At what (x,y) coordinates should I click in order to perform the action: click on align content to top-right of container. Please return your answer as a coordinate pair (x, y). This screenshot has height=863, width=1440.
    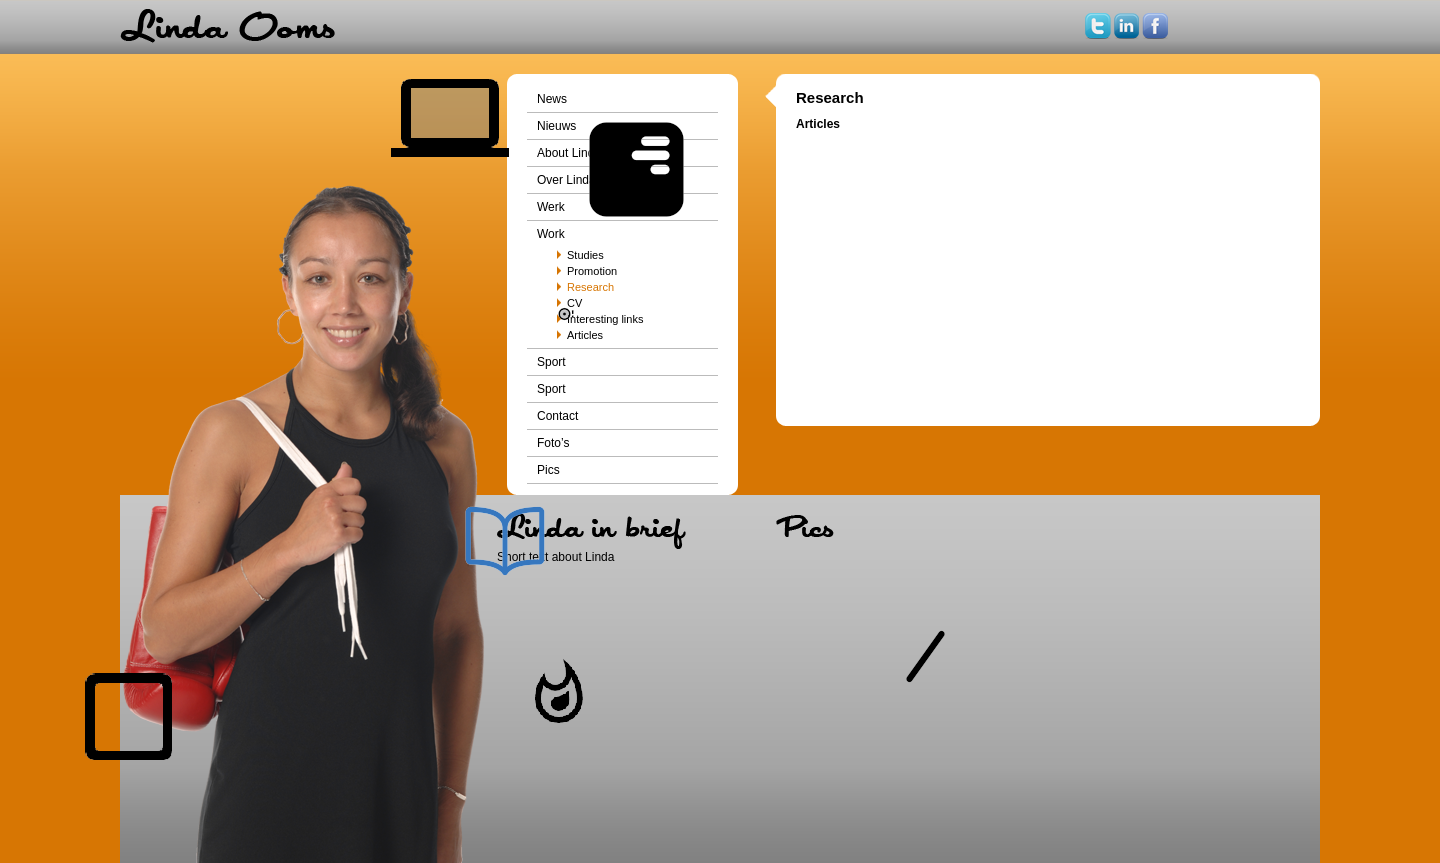
    Looking at the image, I should click on (636, 169).